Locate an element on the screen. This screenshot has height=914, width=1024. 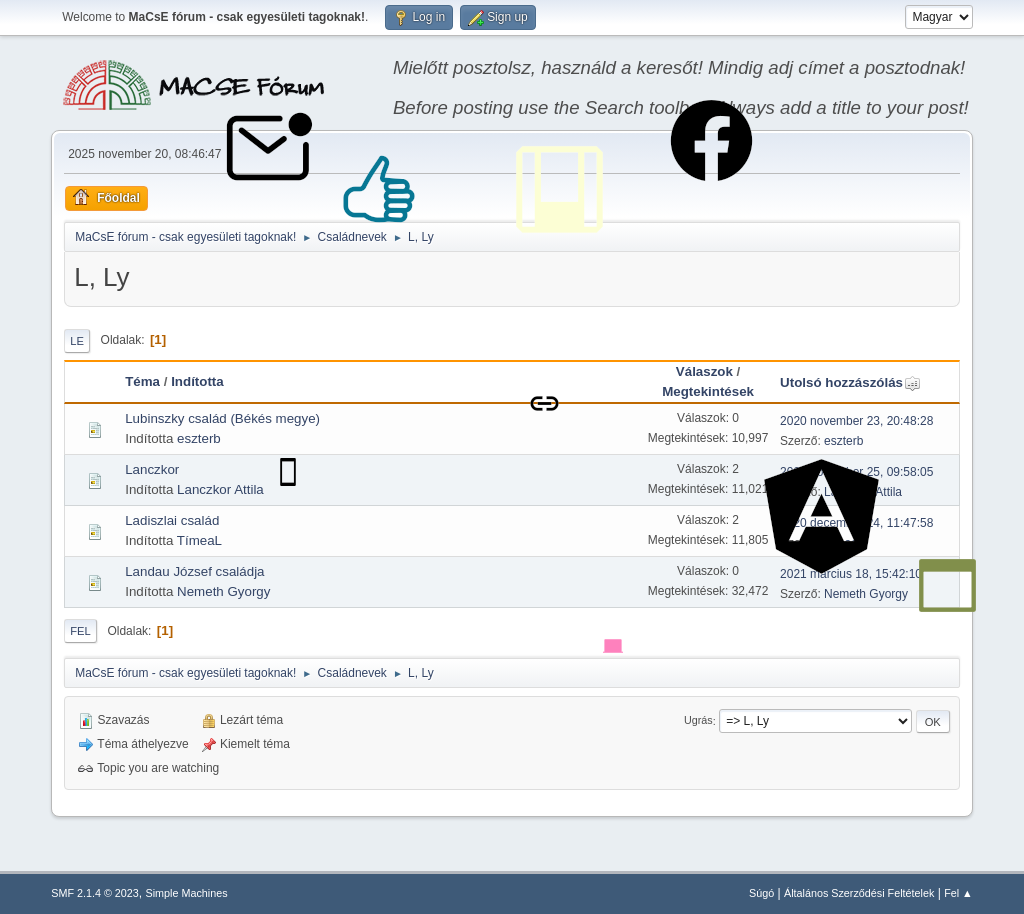
center the editor panel layout is located at coordinates (559, 189).